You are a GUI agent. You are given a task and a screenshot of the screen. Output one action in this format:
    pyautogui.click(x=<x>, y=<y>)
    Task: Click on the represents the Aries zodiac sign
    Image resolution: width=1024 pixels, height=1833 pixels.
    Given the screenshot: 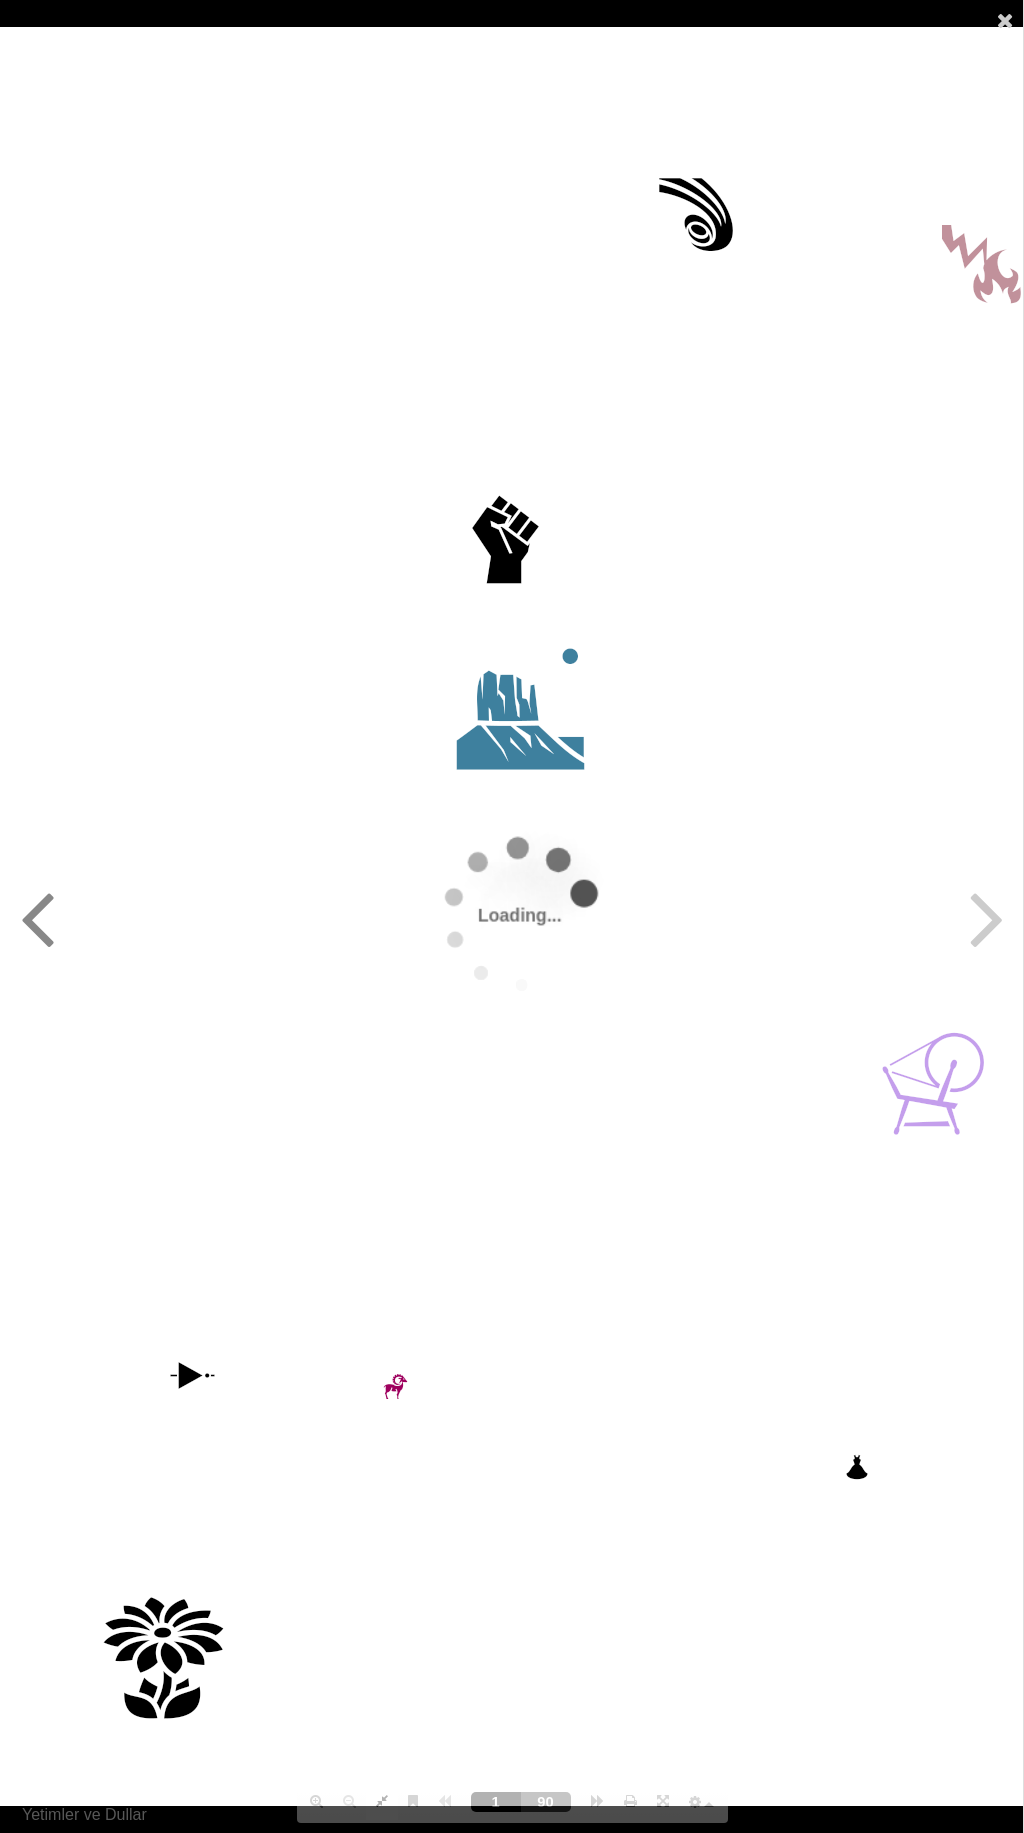 What is the action you would take?
    pyautogui.click(x=395, y=1386)
    